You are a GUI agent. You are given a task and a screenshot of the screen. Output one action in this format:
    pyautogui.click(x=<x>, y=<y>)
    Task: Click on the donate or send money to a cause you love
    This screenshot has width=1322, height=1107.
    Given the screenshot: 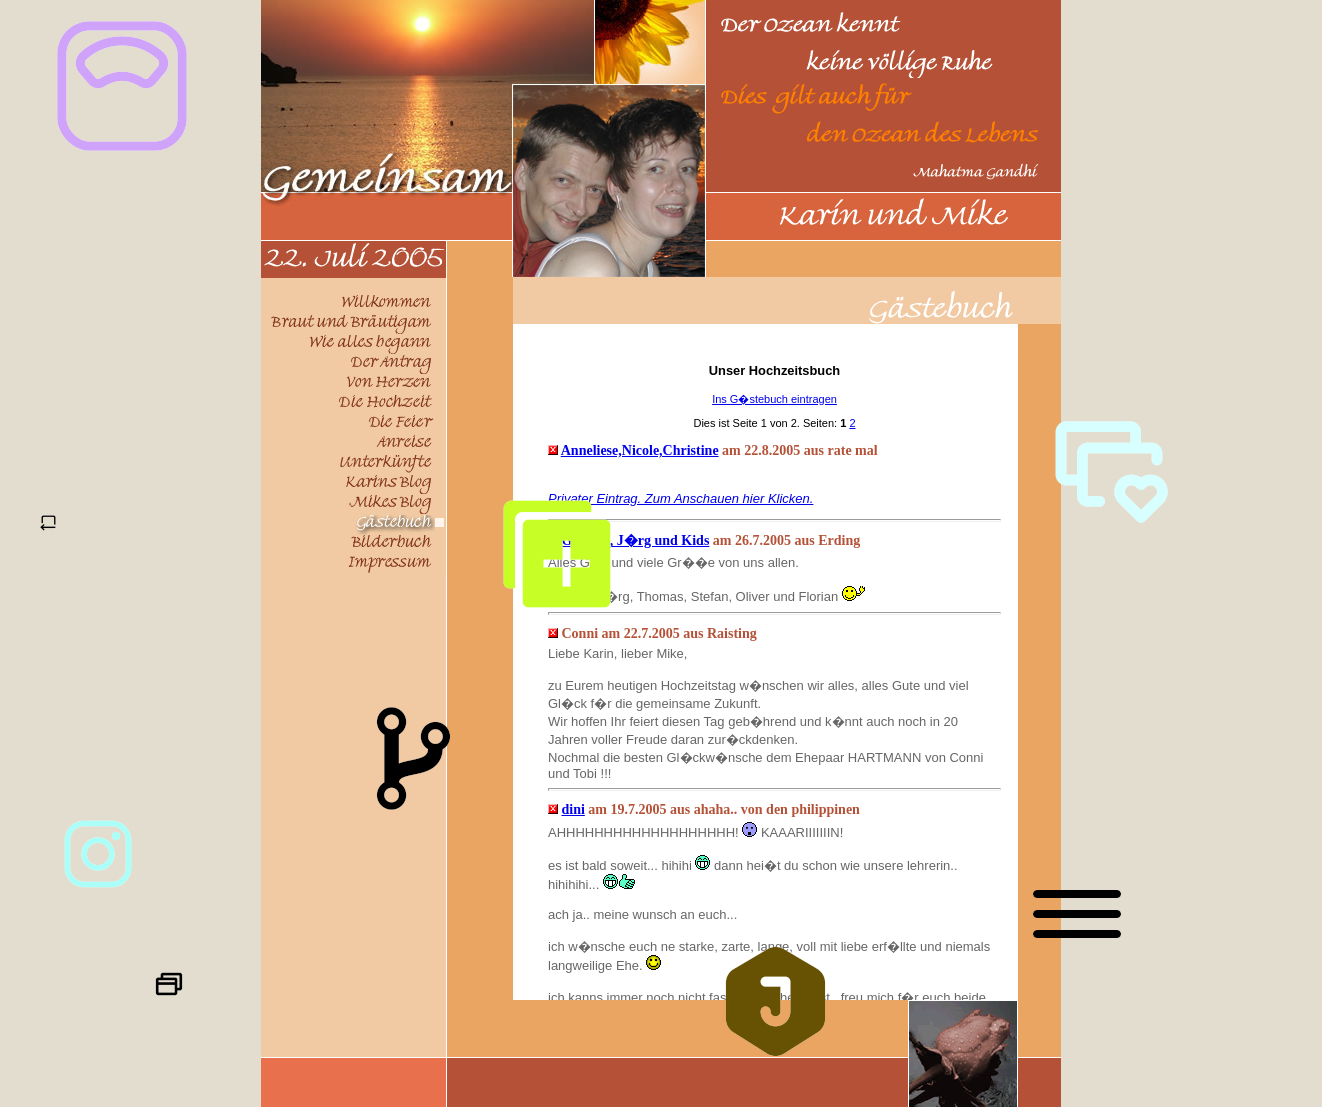 What is the action you would take?
    pyautogui.click(x=1109, y=464)
    